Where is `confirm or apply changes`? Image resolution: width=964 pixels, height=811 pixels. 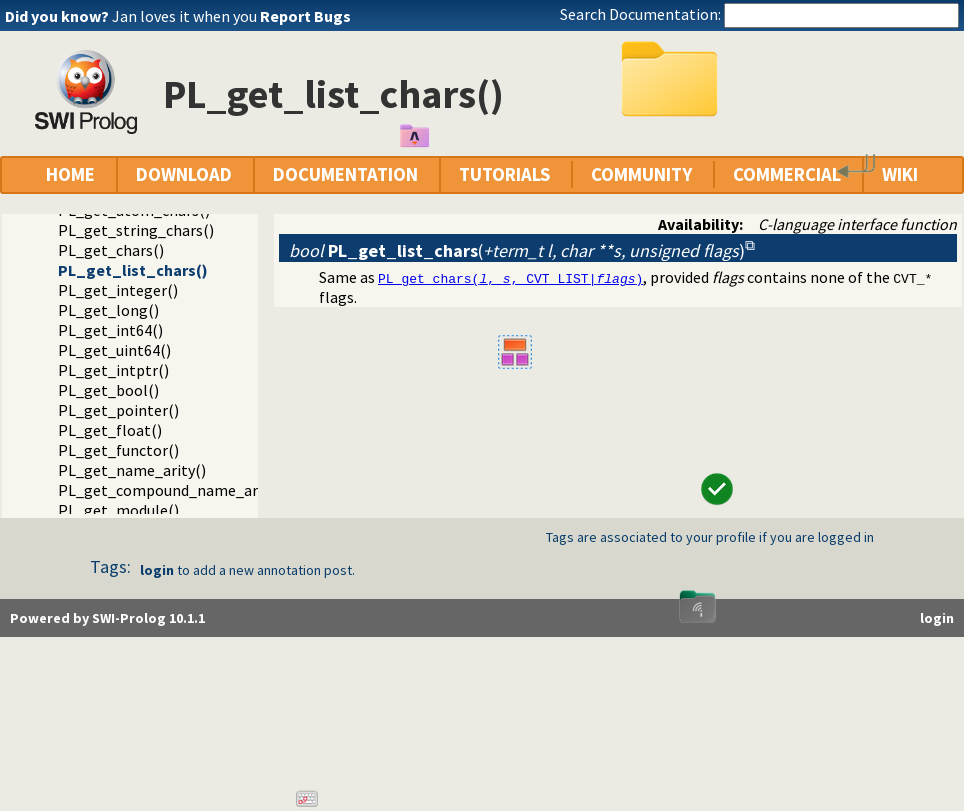 confirm or apply changes is located at coordinates (717, 489).